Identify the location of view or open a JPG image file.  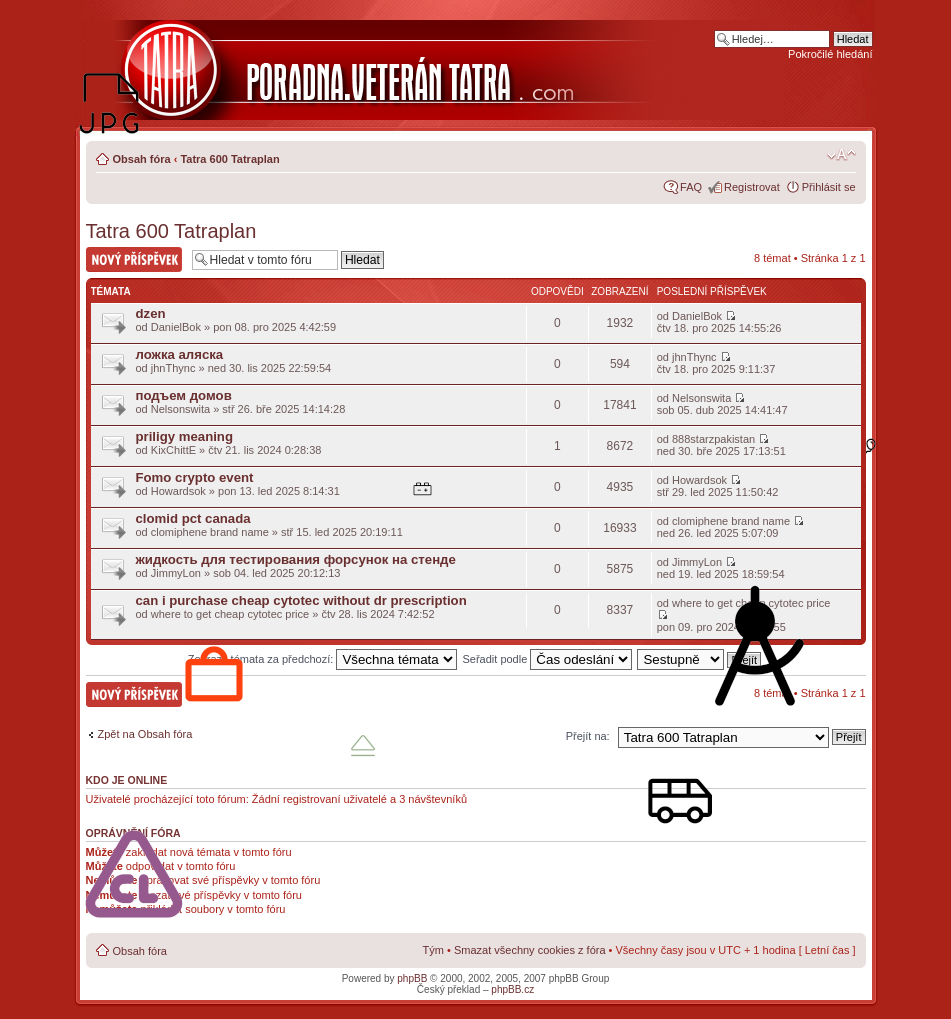
(111, 106).